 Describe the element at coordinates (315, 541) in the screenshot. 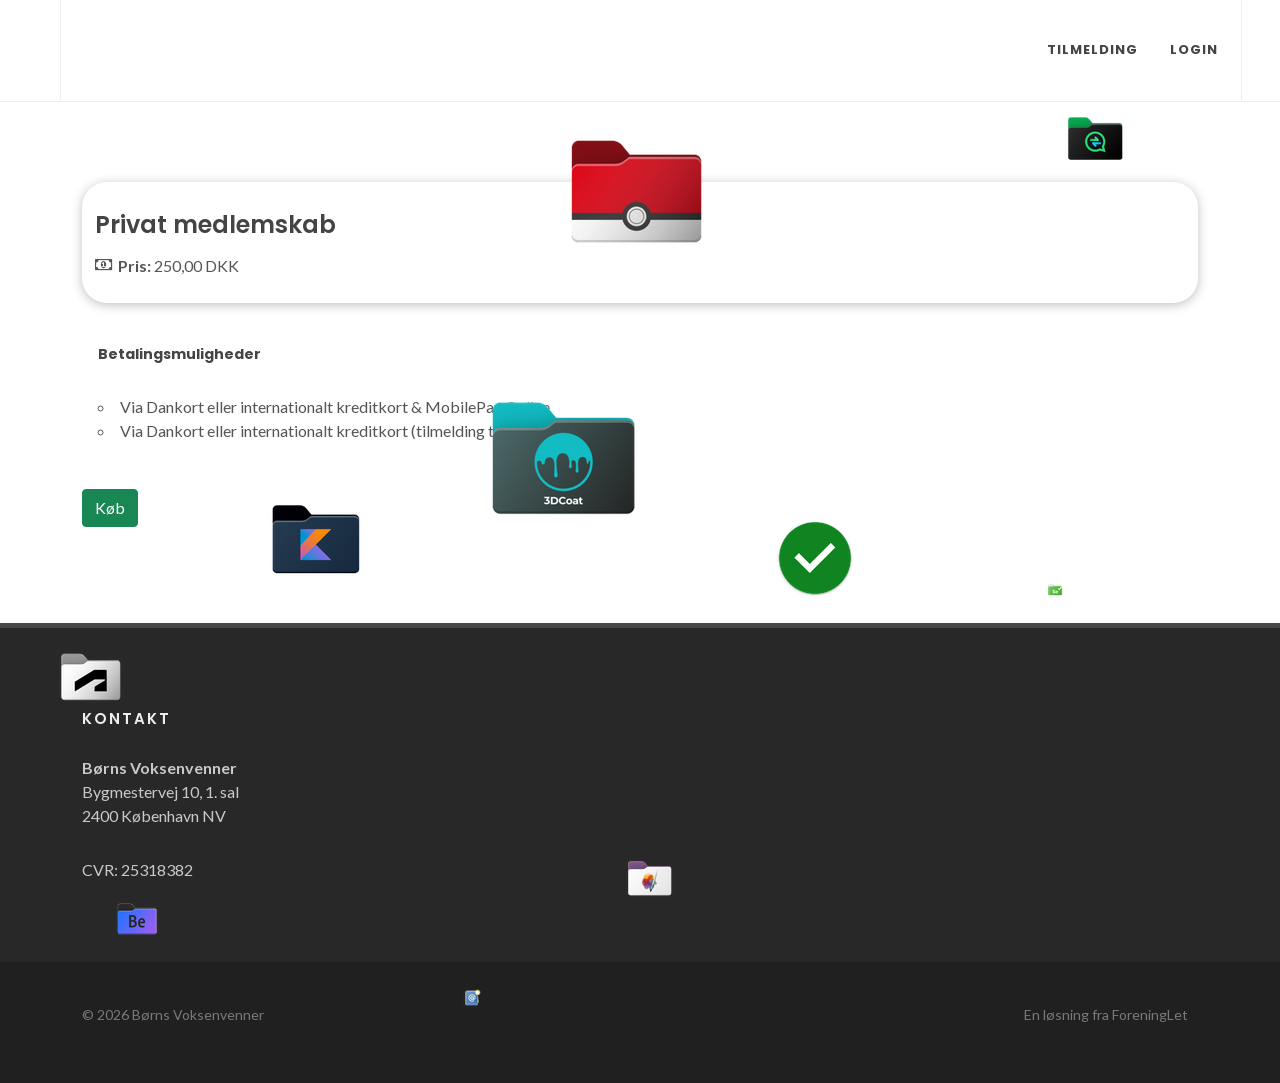

I see `open folder containing kotlin project files` at that location.